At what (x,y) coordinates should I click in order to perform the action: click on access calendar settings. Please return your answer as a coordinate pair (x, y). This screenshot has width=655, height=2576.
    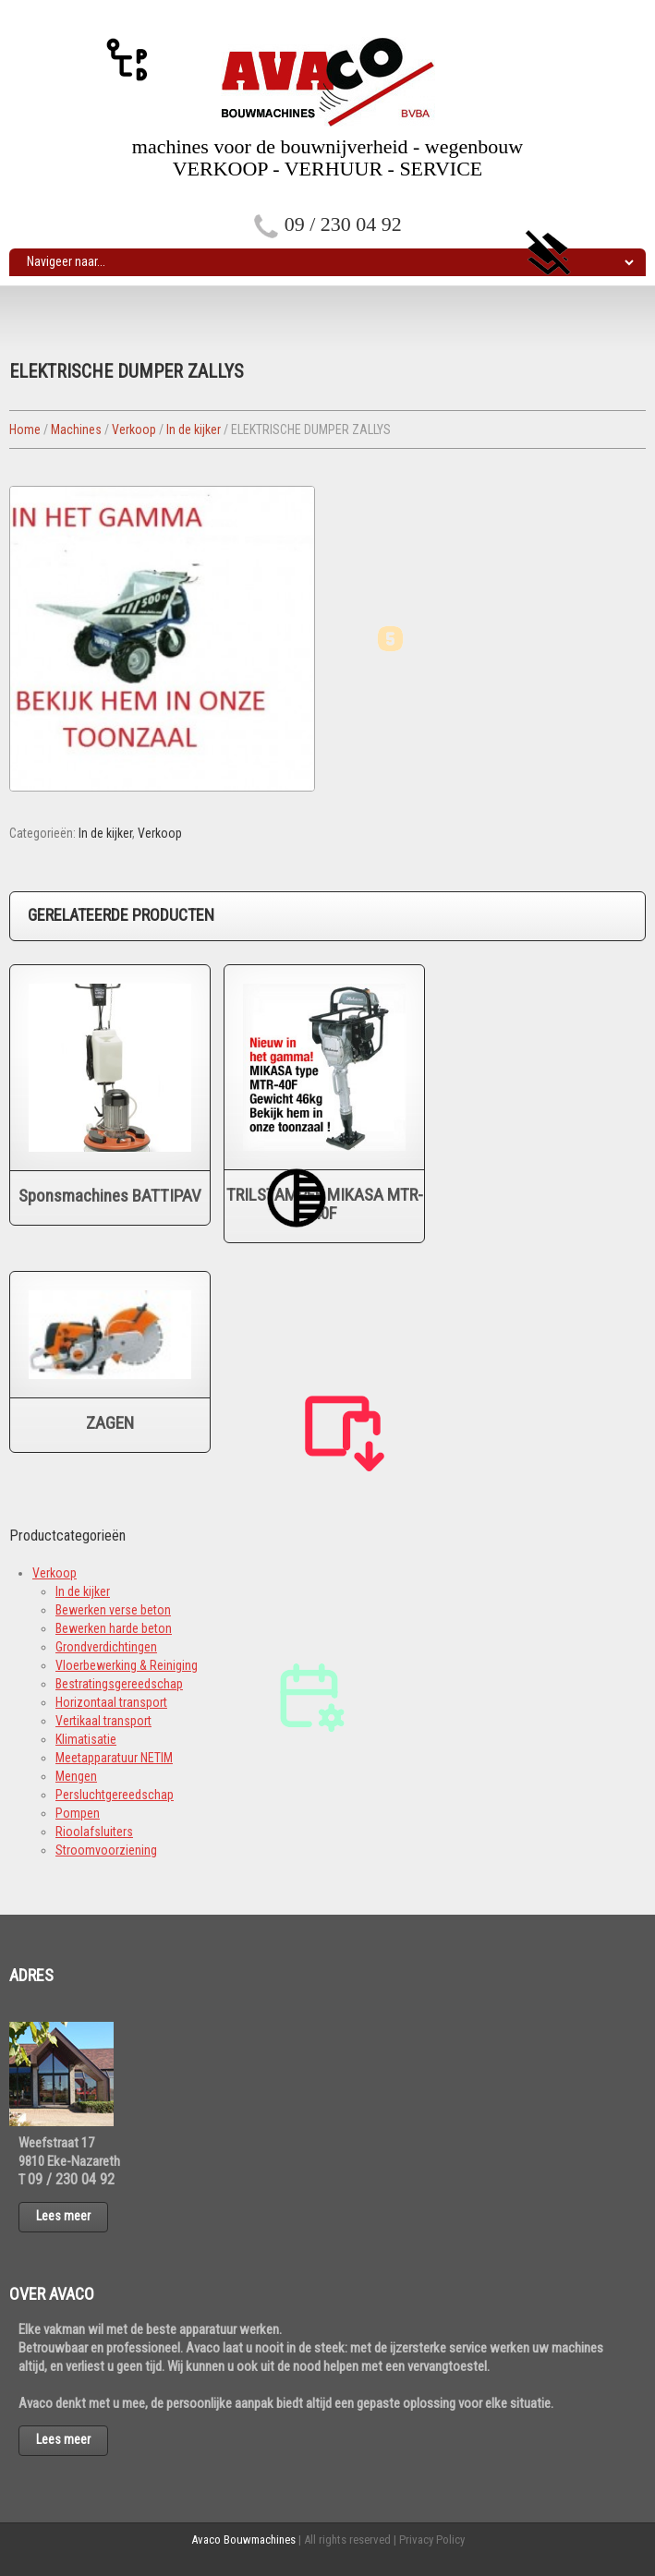
    Looking at the image, I should click on (309, 1695).